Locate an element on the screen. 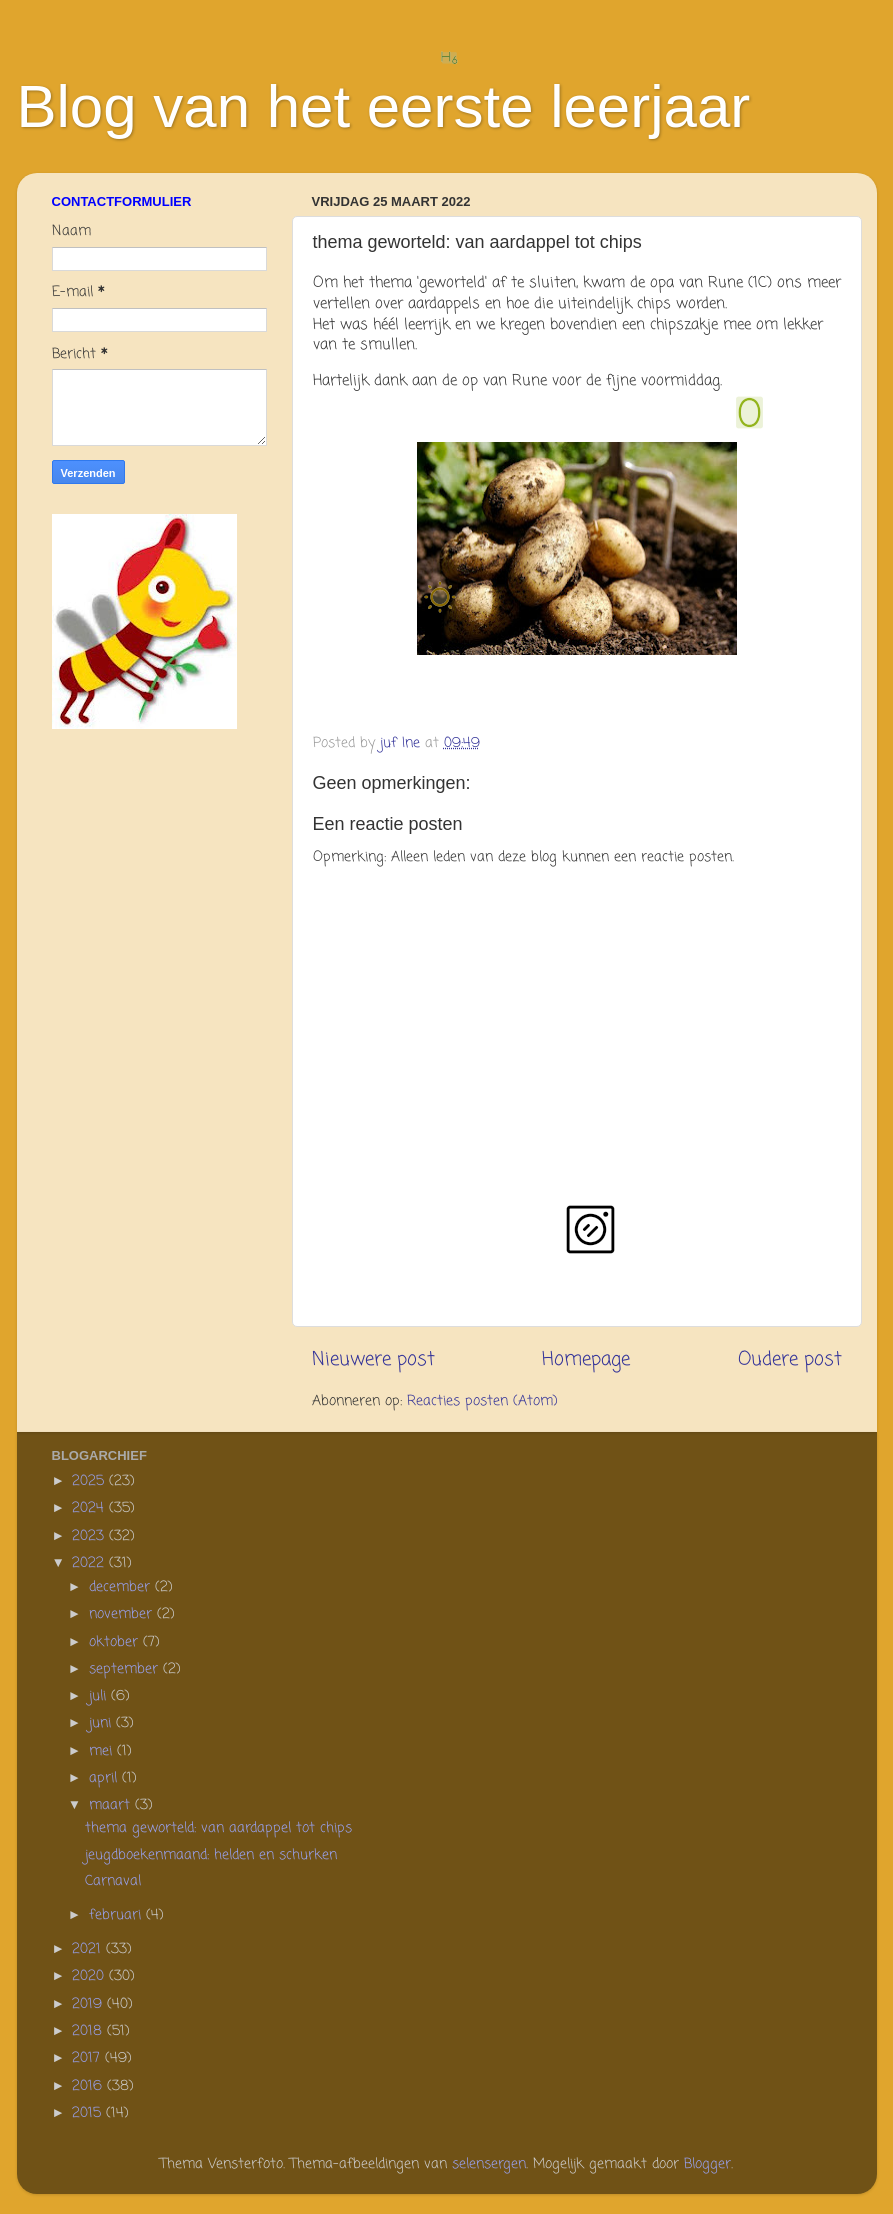  represents the number zero in a numeric input or display is located at coordinates (749, 412).